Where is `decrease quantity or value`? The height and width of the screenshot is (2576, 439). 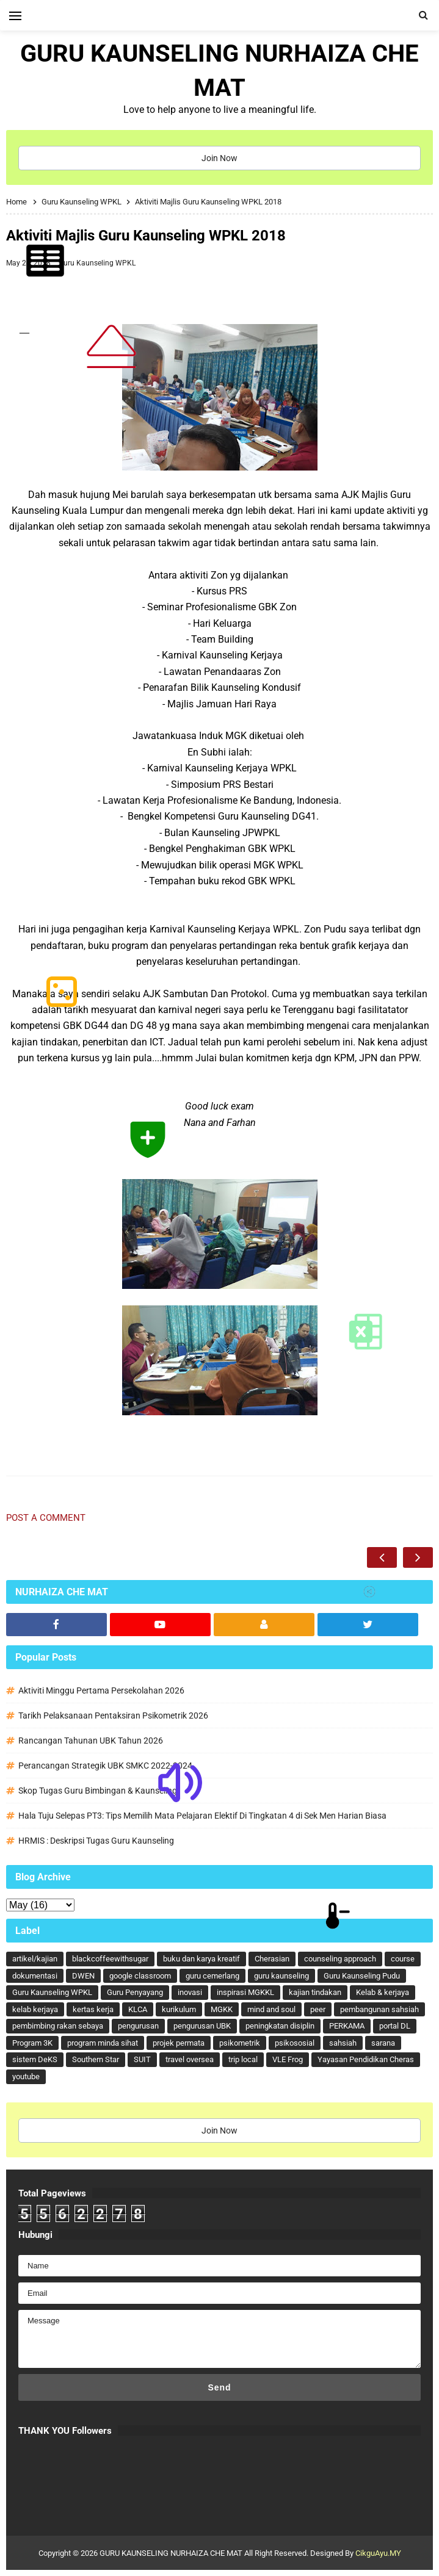
decrease quantity or value is located at coordinates (24, 333).